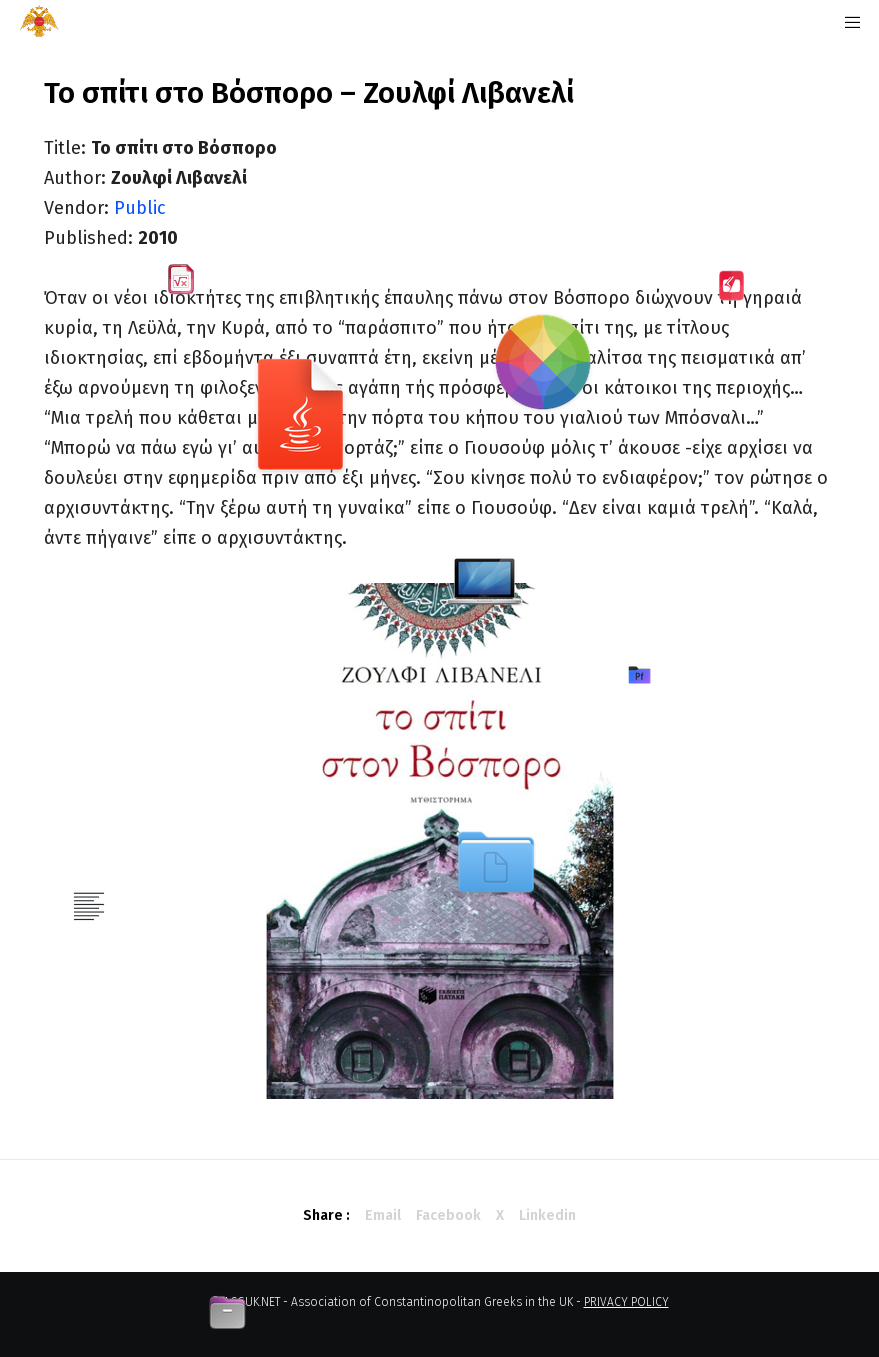 Image resolution: width=879 pixels, height=1357 pixels. I want to click on open a formula template file, so click(181, 279).